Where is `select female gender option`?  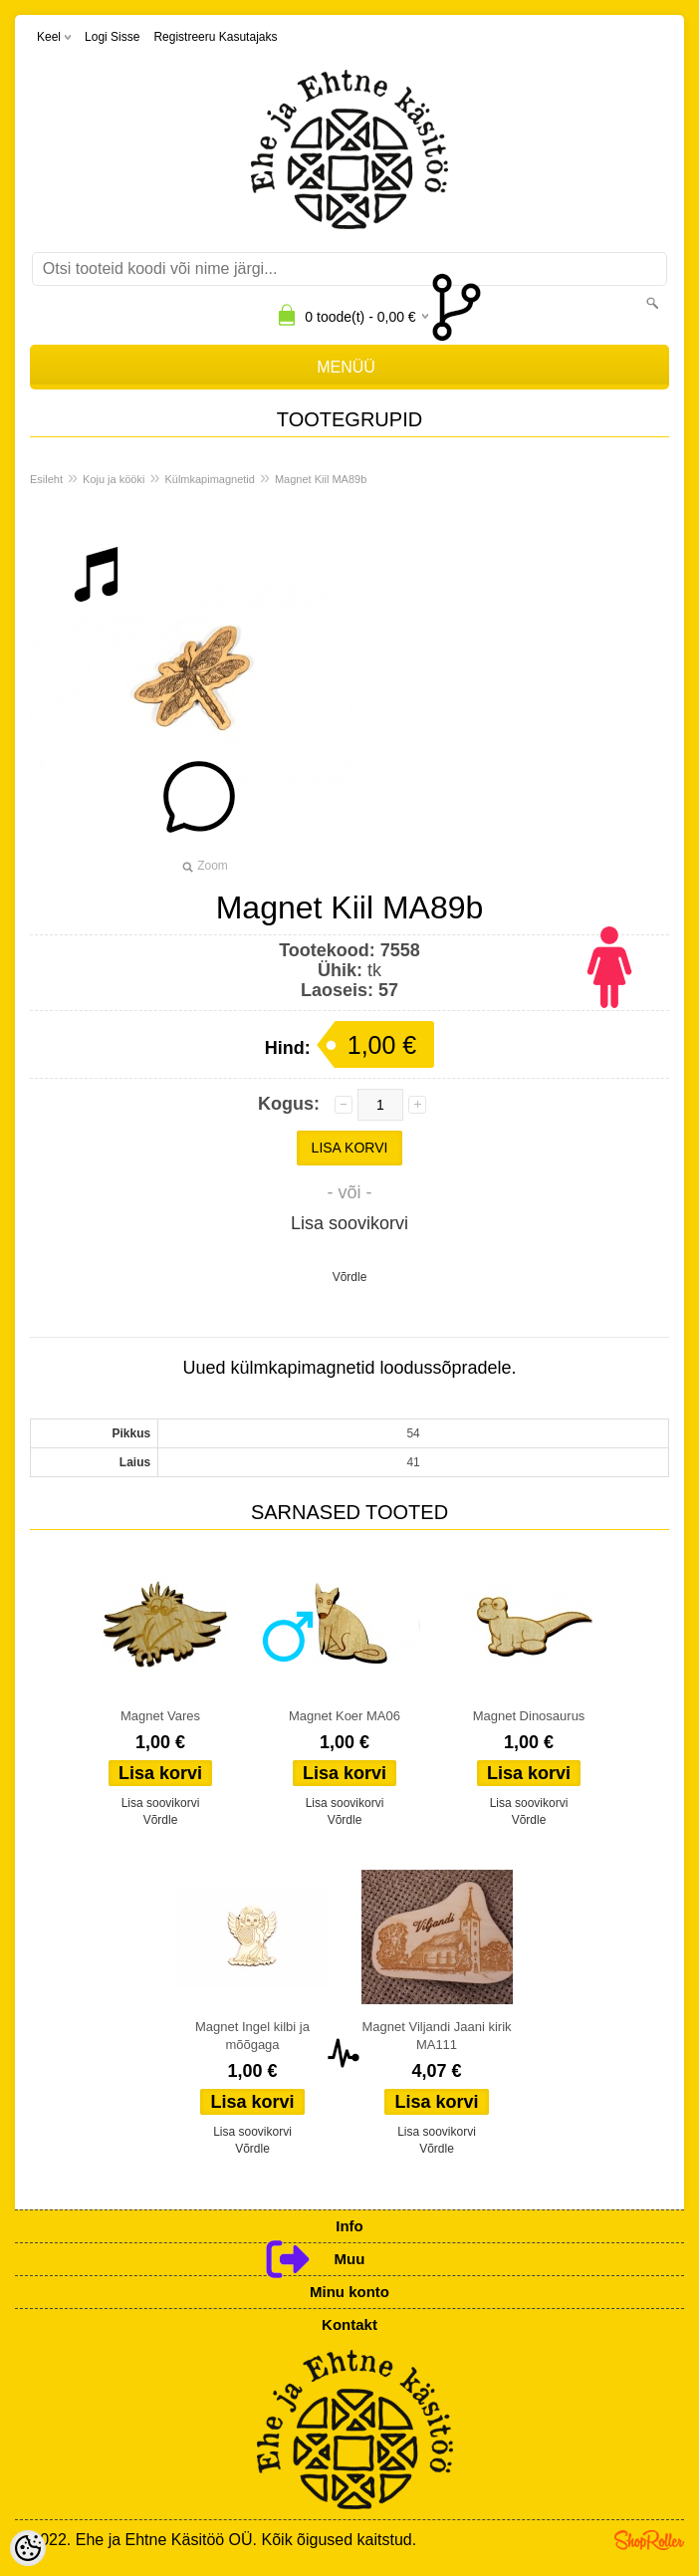 select female gender option is located at coordinates (609, 967).